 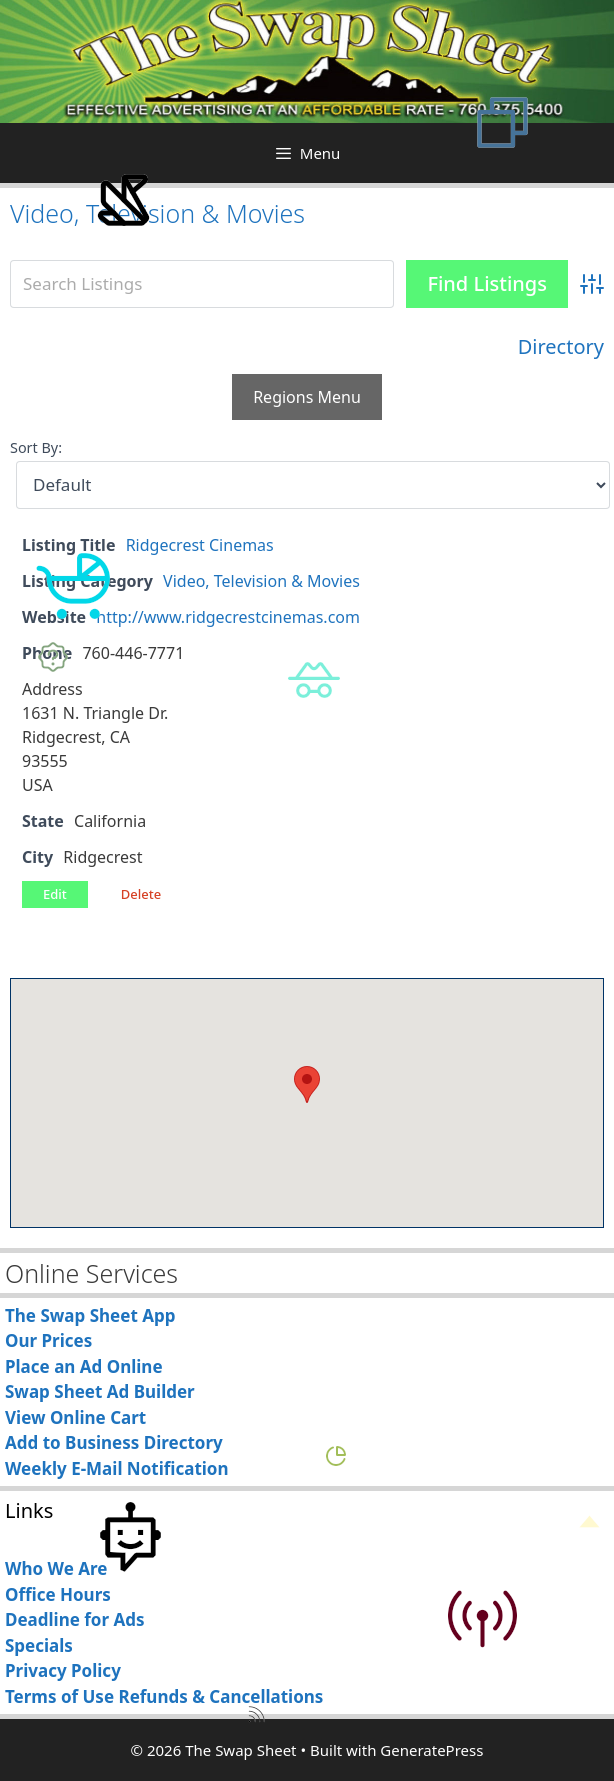 I want to click on copy to clipboard, so click(x=502, y=122).